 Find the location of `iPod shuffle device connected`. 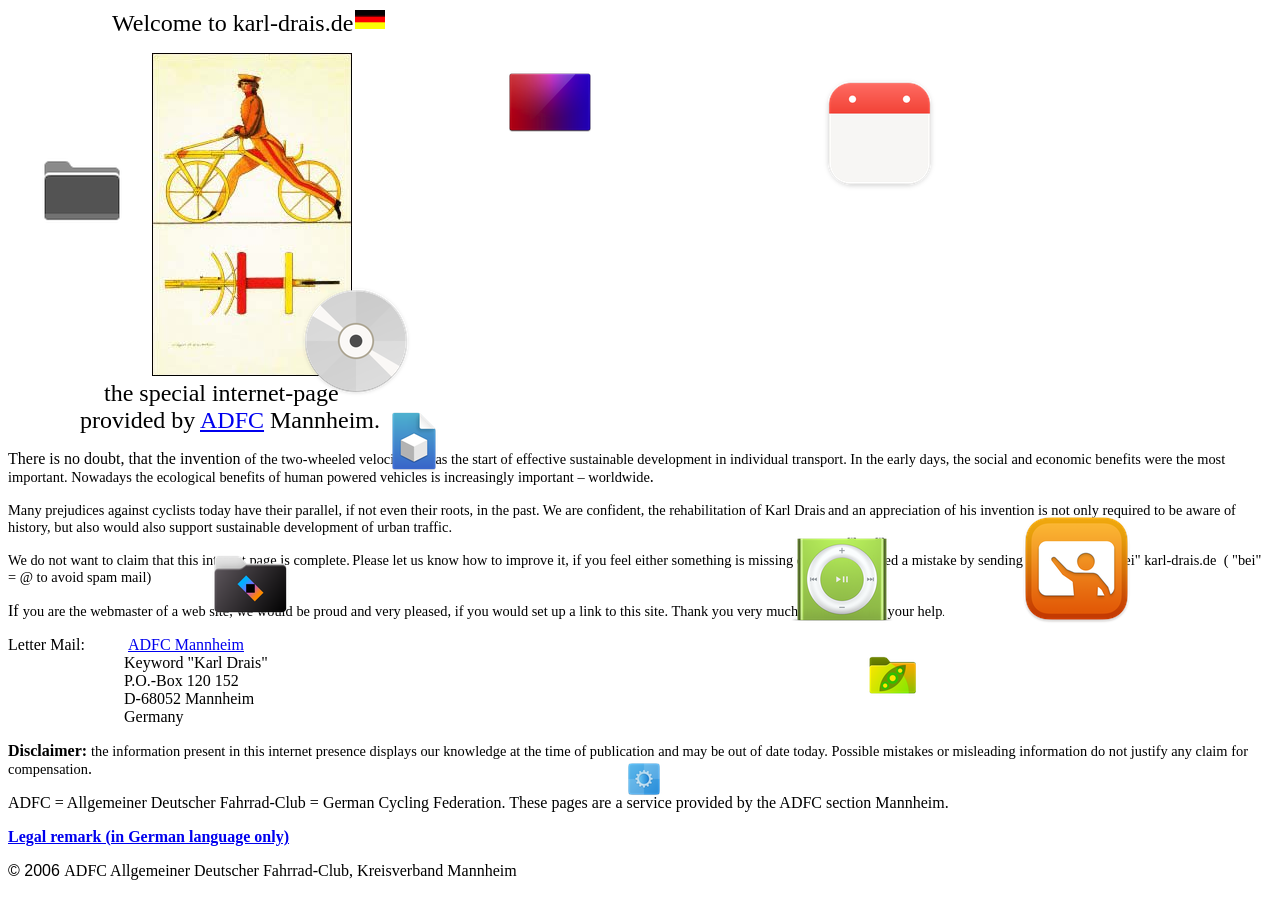

iPod shuffle device connected is located at coordinates (842, 579).